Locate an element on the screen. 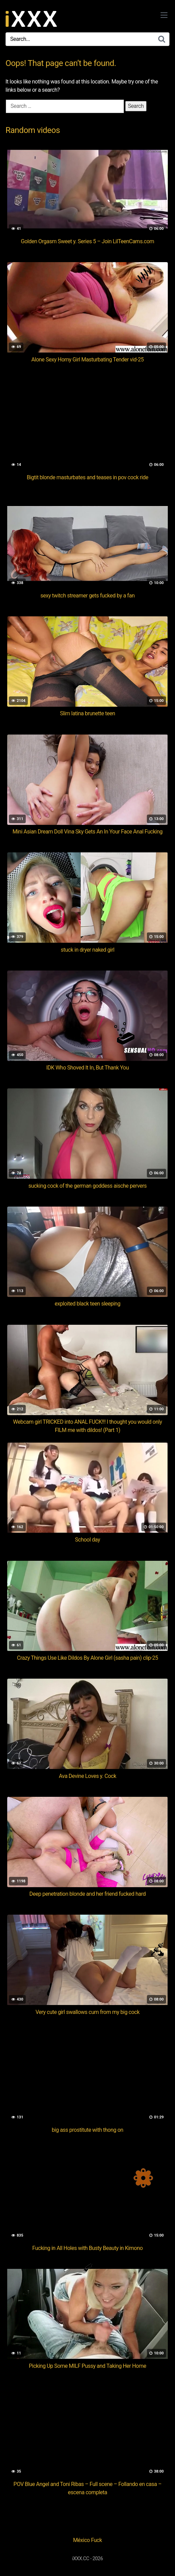 This screenshot has height=2576, width=175. indicates cleaning or sanitization feature is located at coordinates (125, 1034).